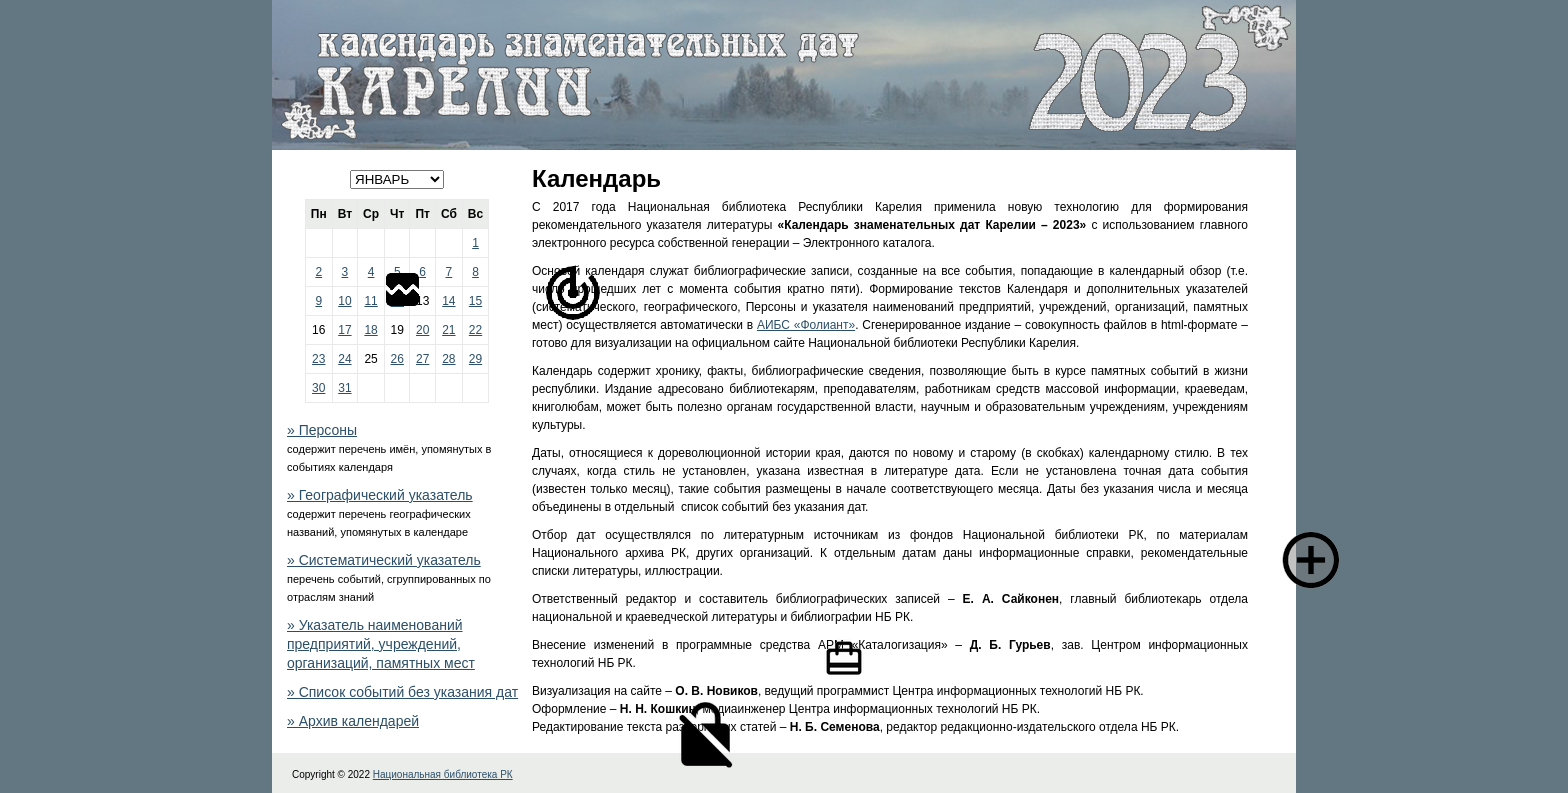  What do you see at coordinates (705, 735) in the screenshot?
I see `indicates an unsecured or unencrypted connection` at bounding box center [705, 735].